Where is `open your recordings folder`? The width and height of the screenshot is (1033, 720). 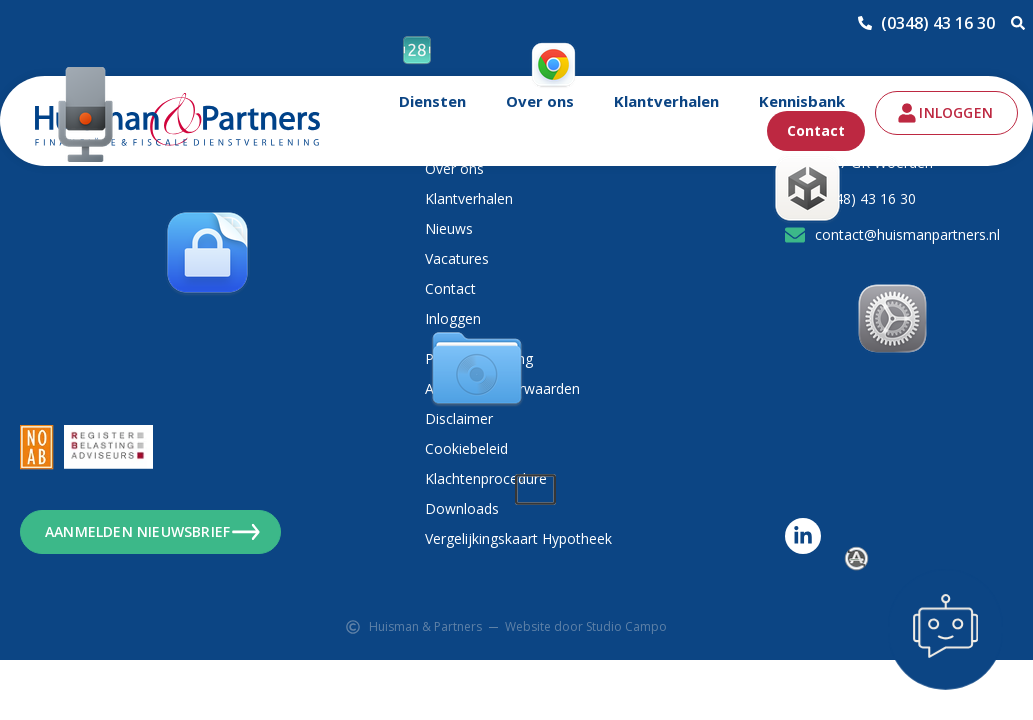 open your recordings folder is located at coordinates (477, 368).